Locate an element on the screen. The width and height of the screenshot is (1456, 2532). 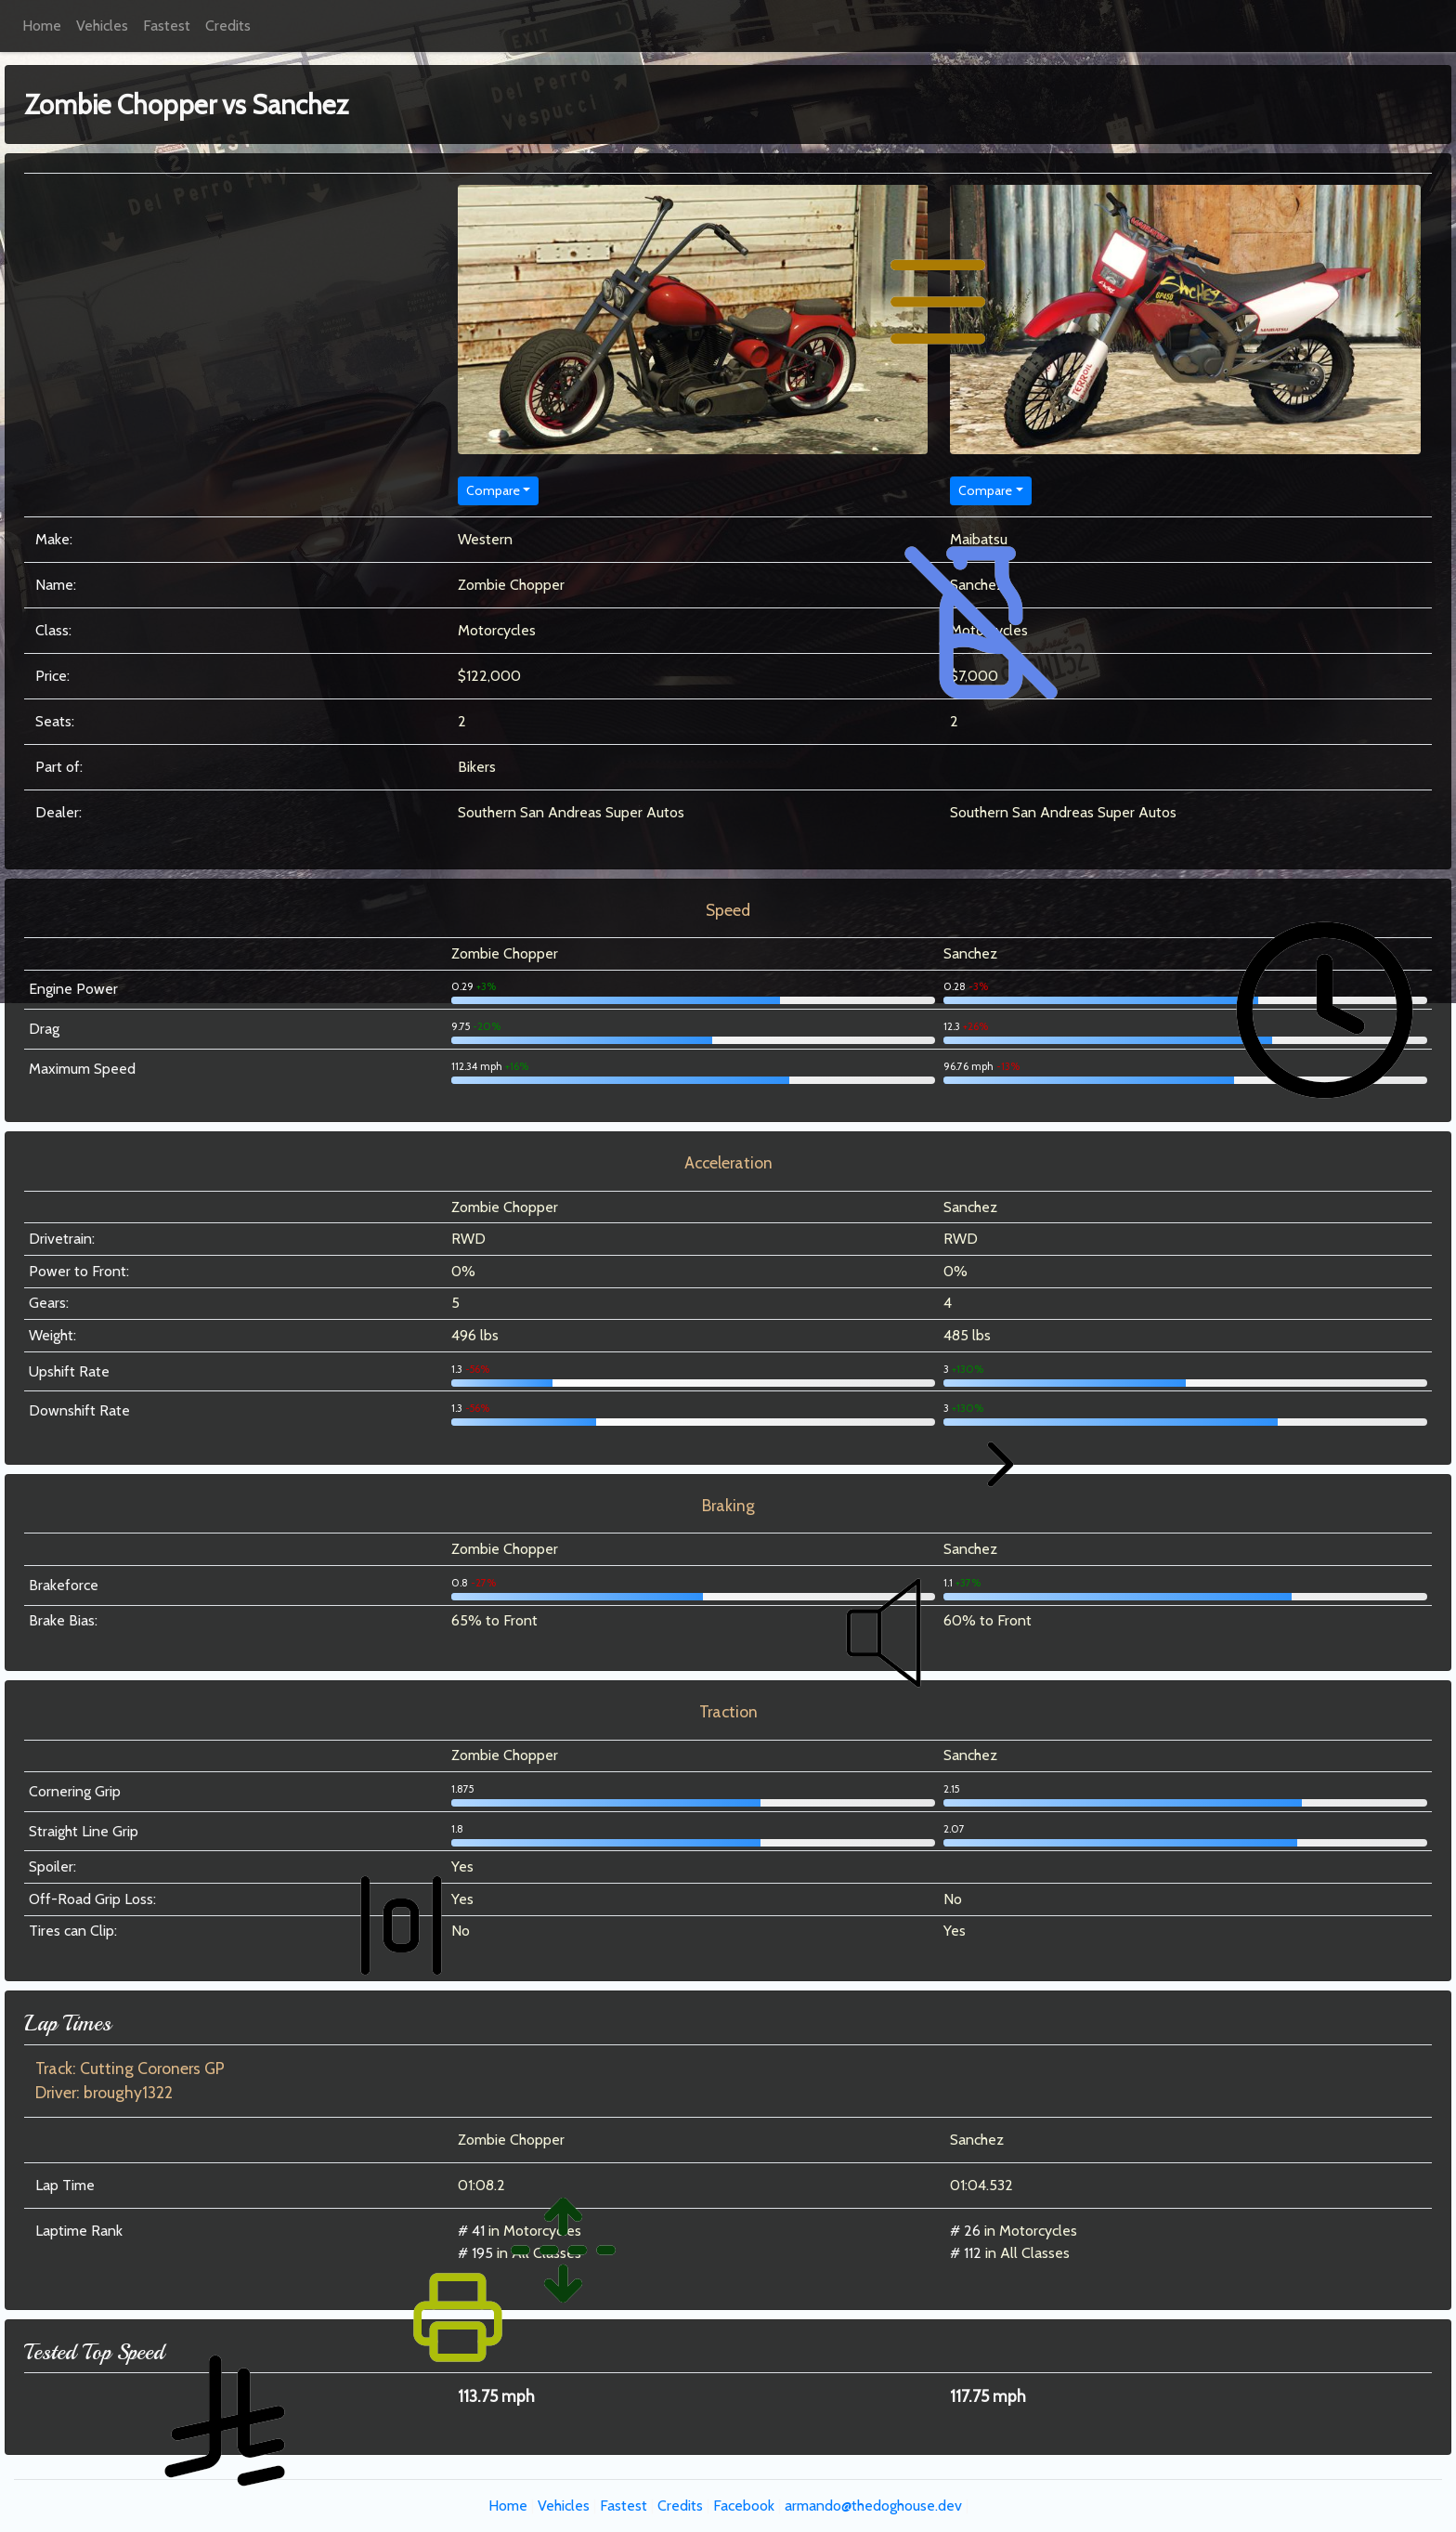
distribute objects with equal spacing horizontally is located at coordinates (401, 1925).